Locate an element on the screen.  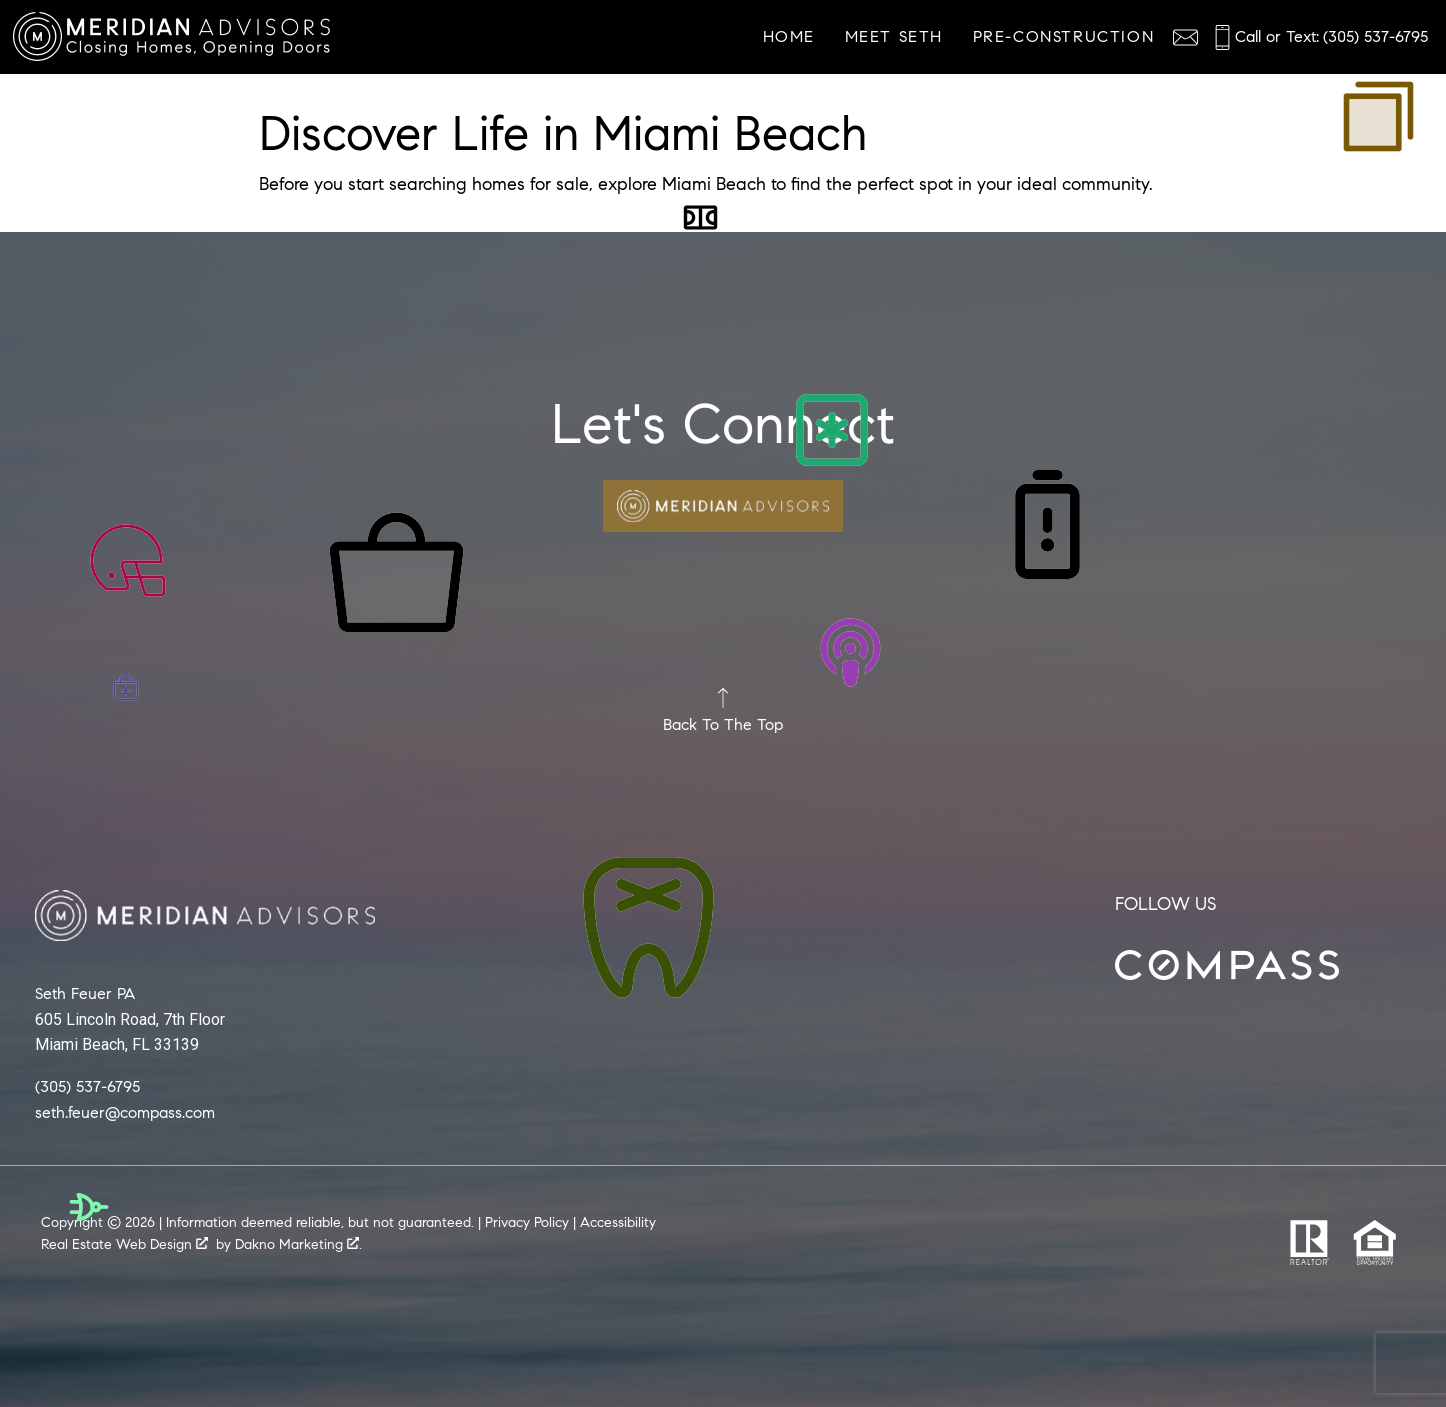
add item to shopping bag is located at coordinates (126, 687).